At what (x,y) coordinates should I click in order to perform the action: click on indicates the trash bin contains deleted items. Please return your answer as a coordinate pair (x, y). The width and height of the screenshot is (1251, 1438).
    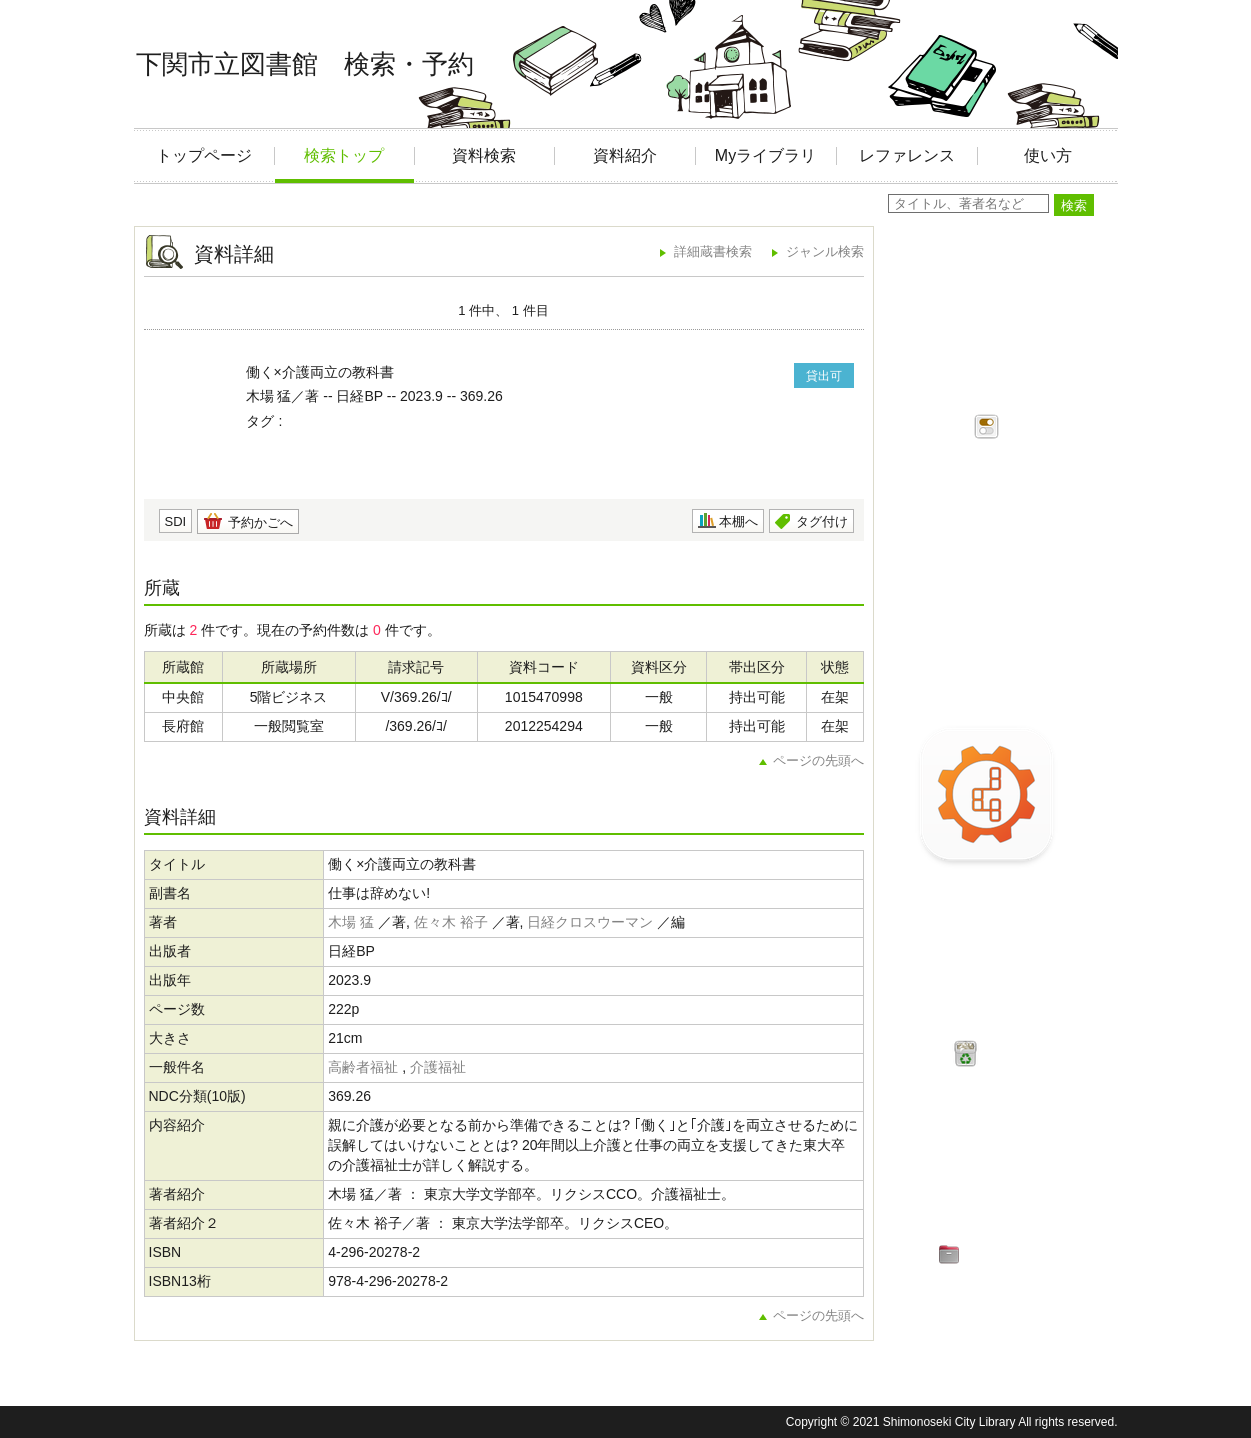
    Looking at the image, I should click on (965, 1053).